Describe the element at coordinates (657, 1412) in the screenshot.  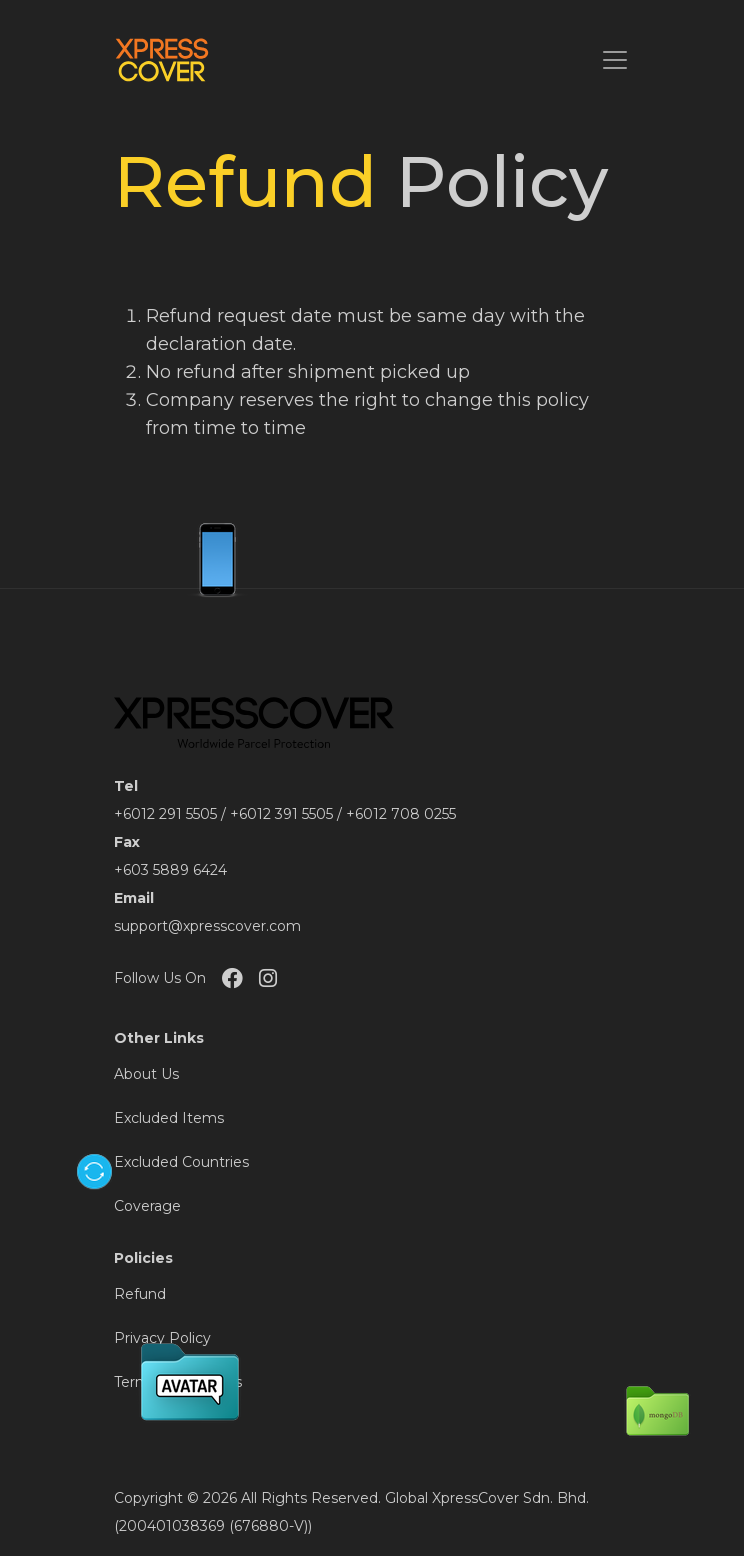
I see `open folder containing MongoDB database files` at that location.